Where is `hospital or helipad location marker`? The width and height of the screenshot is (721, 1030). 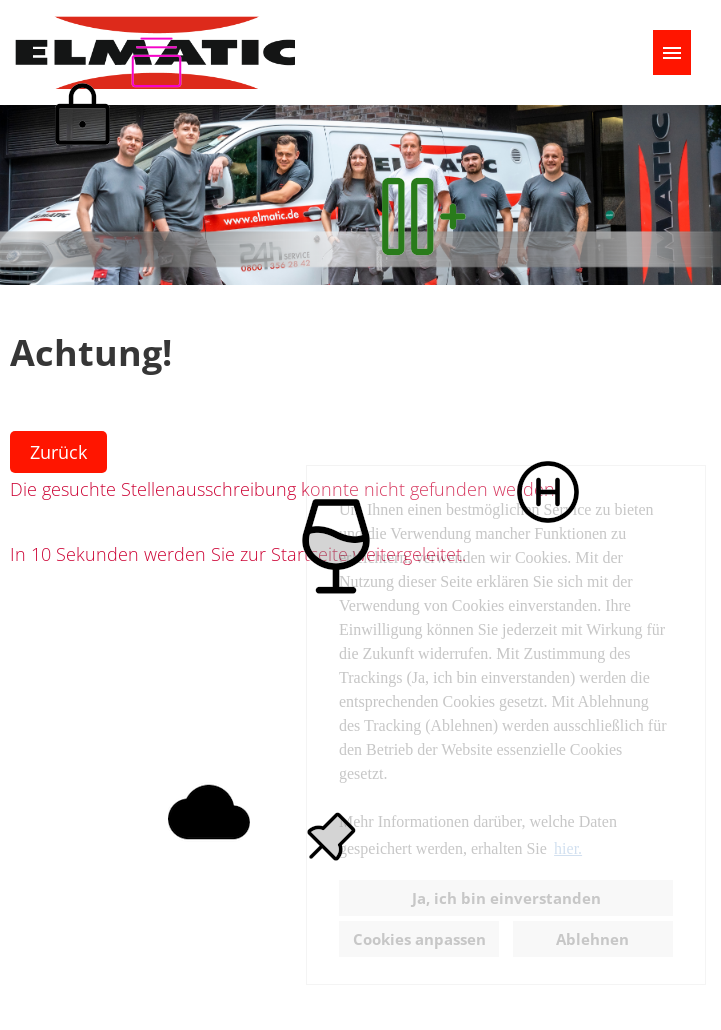
hospital or helipad location marker is located at coordinates (548, 492).